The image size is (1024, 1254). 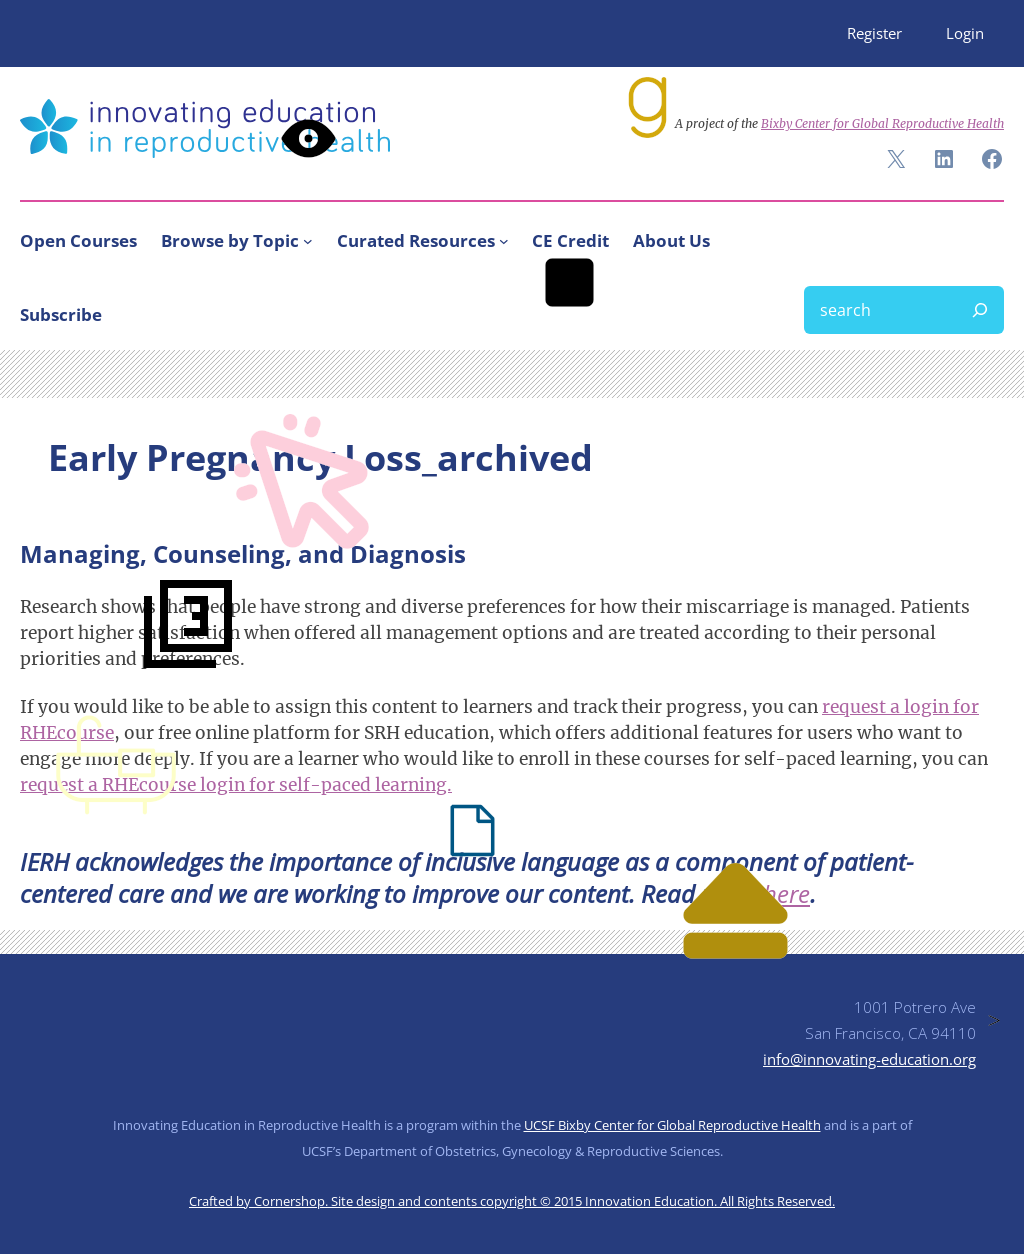 What do you see at coordinates (116, 767) in the screenshot?
I see `view bathroom amenities` at bounding box center [116, 767].